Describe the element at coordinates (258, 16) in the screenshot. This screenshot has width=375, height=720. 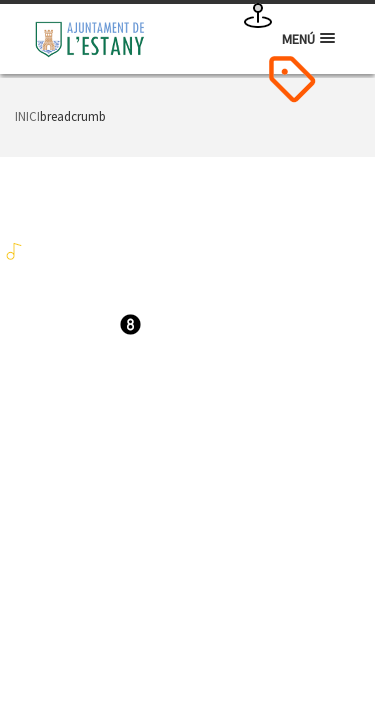
I see `mark a location on the map` at that location.